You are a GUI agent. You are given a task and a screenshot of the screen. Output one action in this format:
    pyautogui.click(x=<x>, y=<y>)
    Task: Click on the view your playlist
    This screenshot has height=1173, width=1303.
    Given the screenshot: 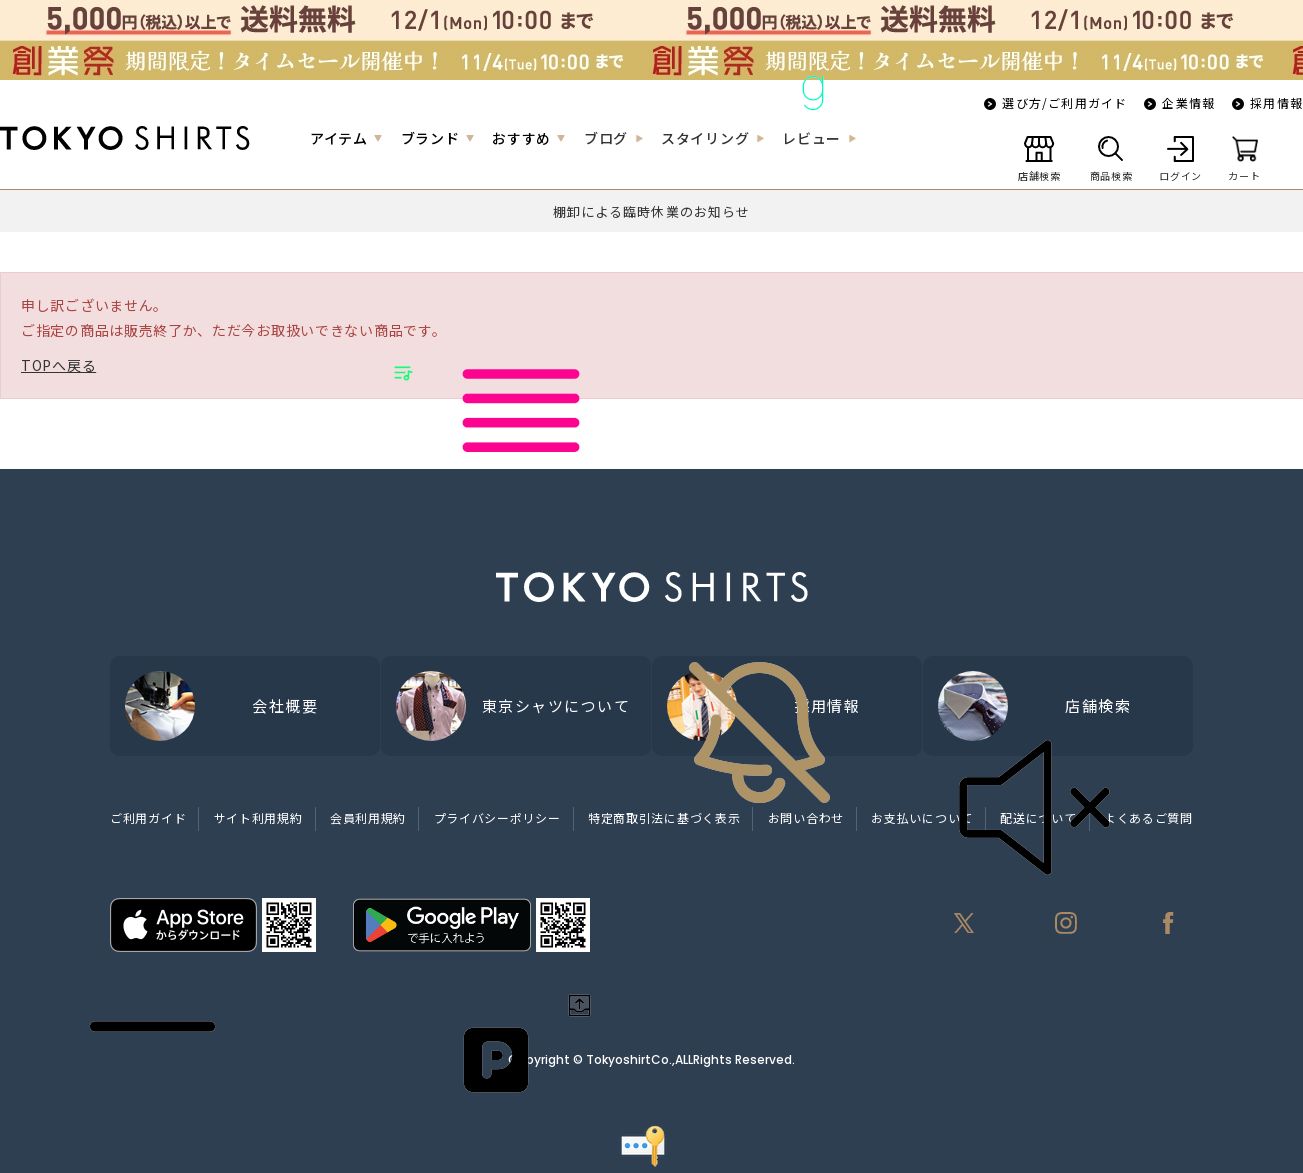 What is the action you would take?
    pyautogui.click(x=402, y=372)
    